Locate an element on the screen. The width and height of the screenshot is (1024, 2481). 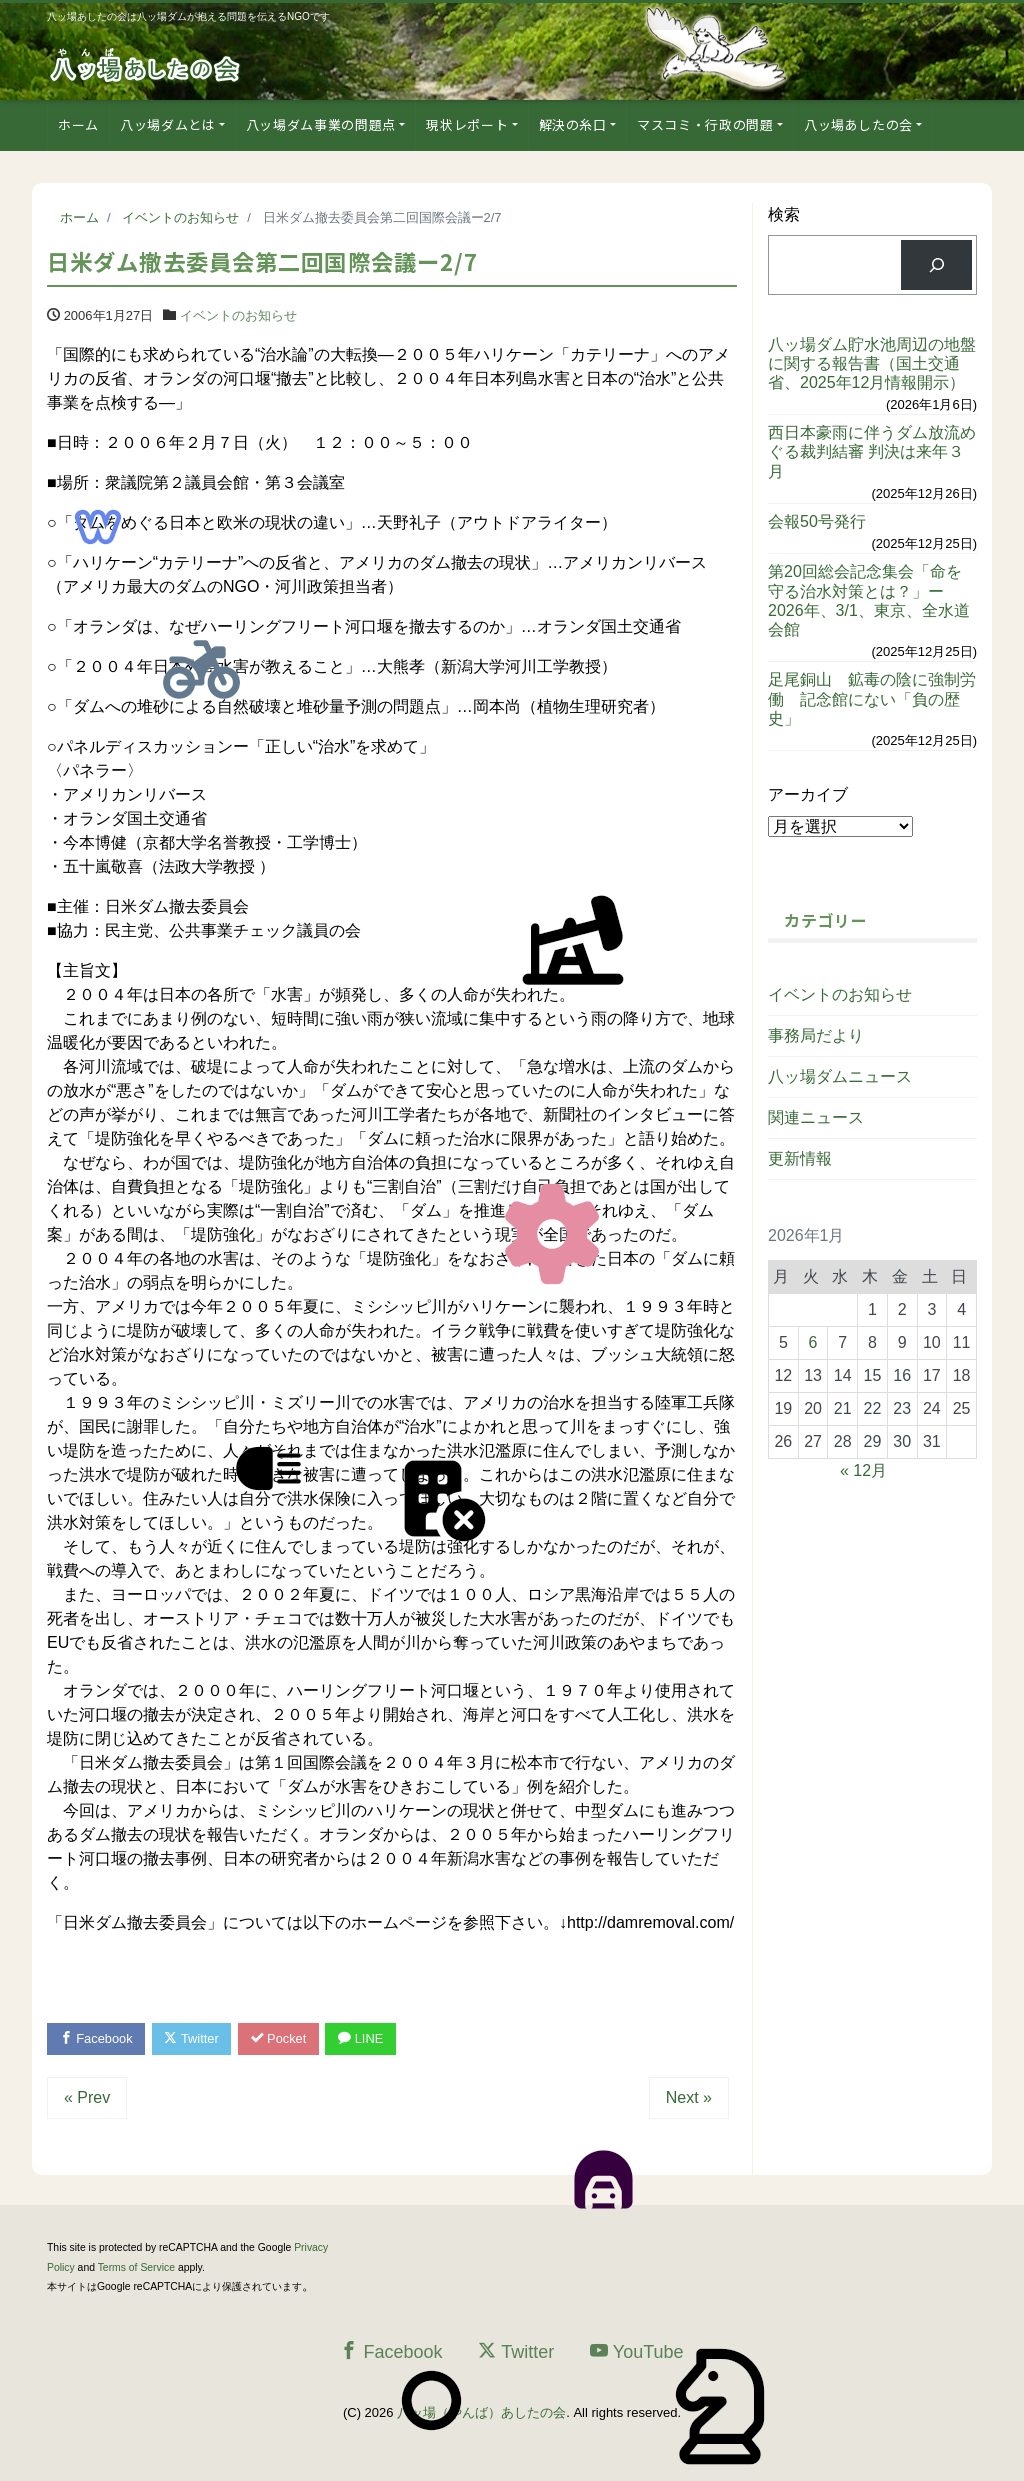
weebly website builder logo is located at coordinates (98, 527).